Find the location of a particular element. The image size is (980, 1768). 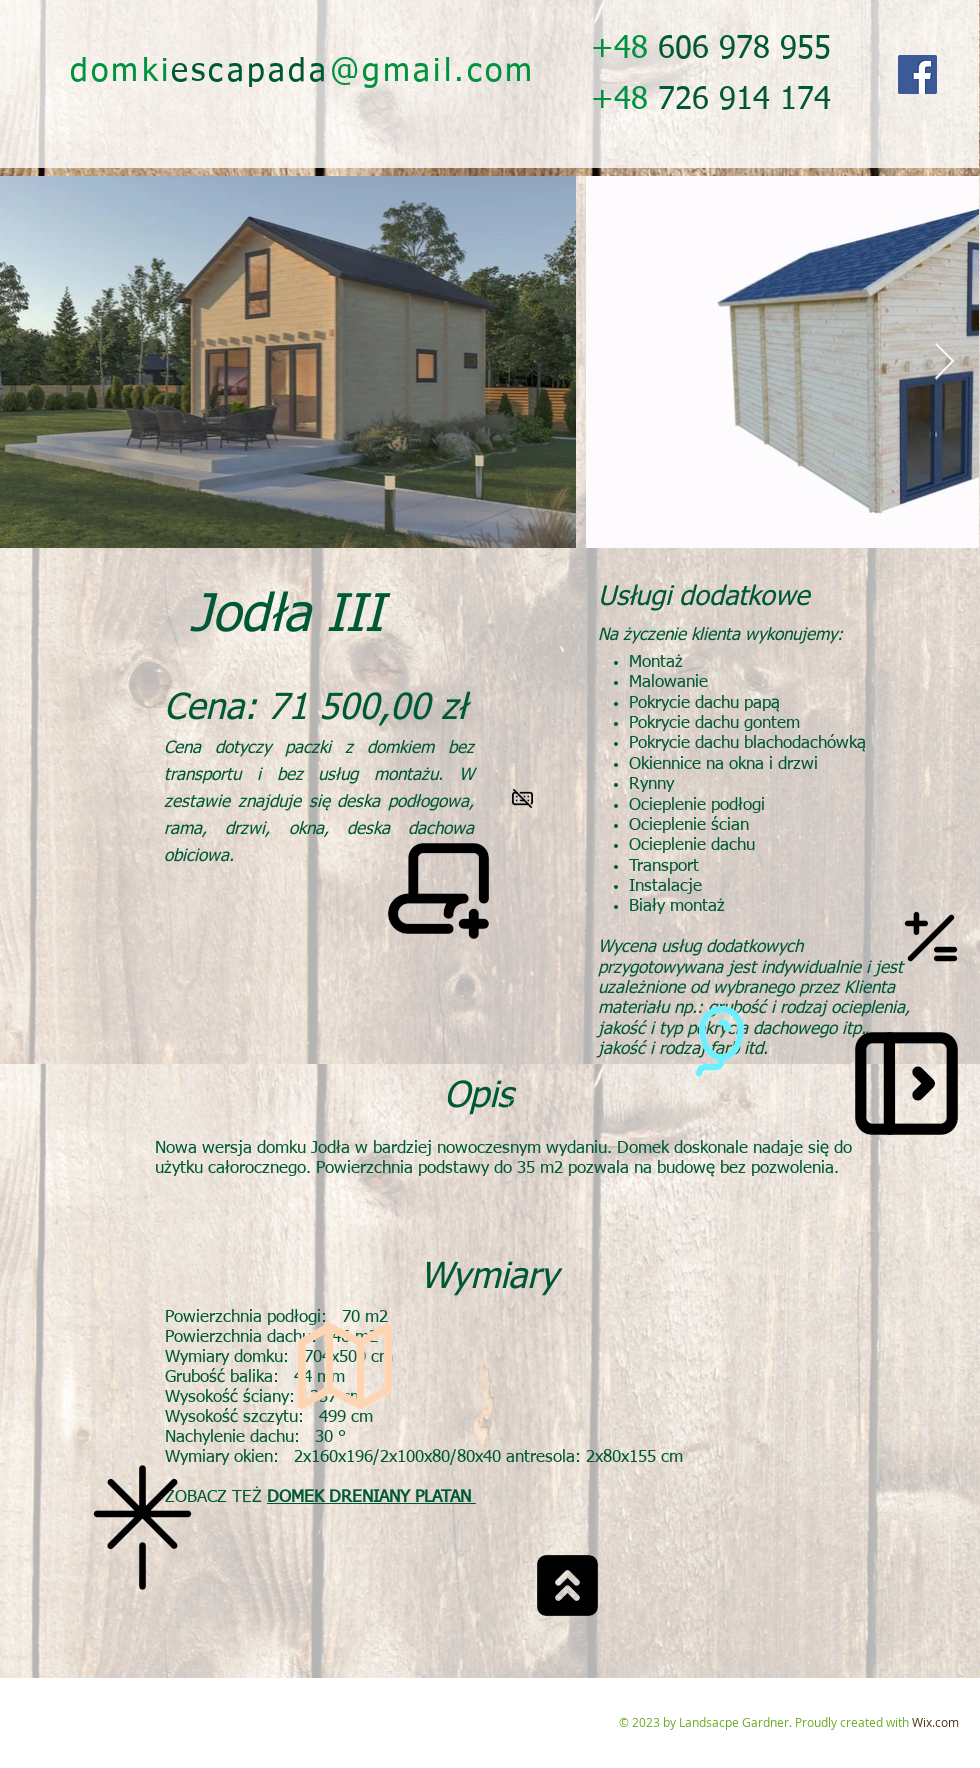

disable keyboard input is located at coordinates (522, 798).